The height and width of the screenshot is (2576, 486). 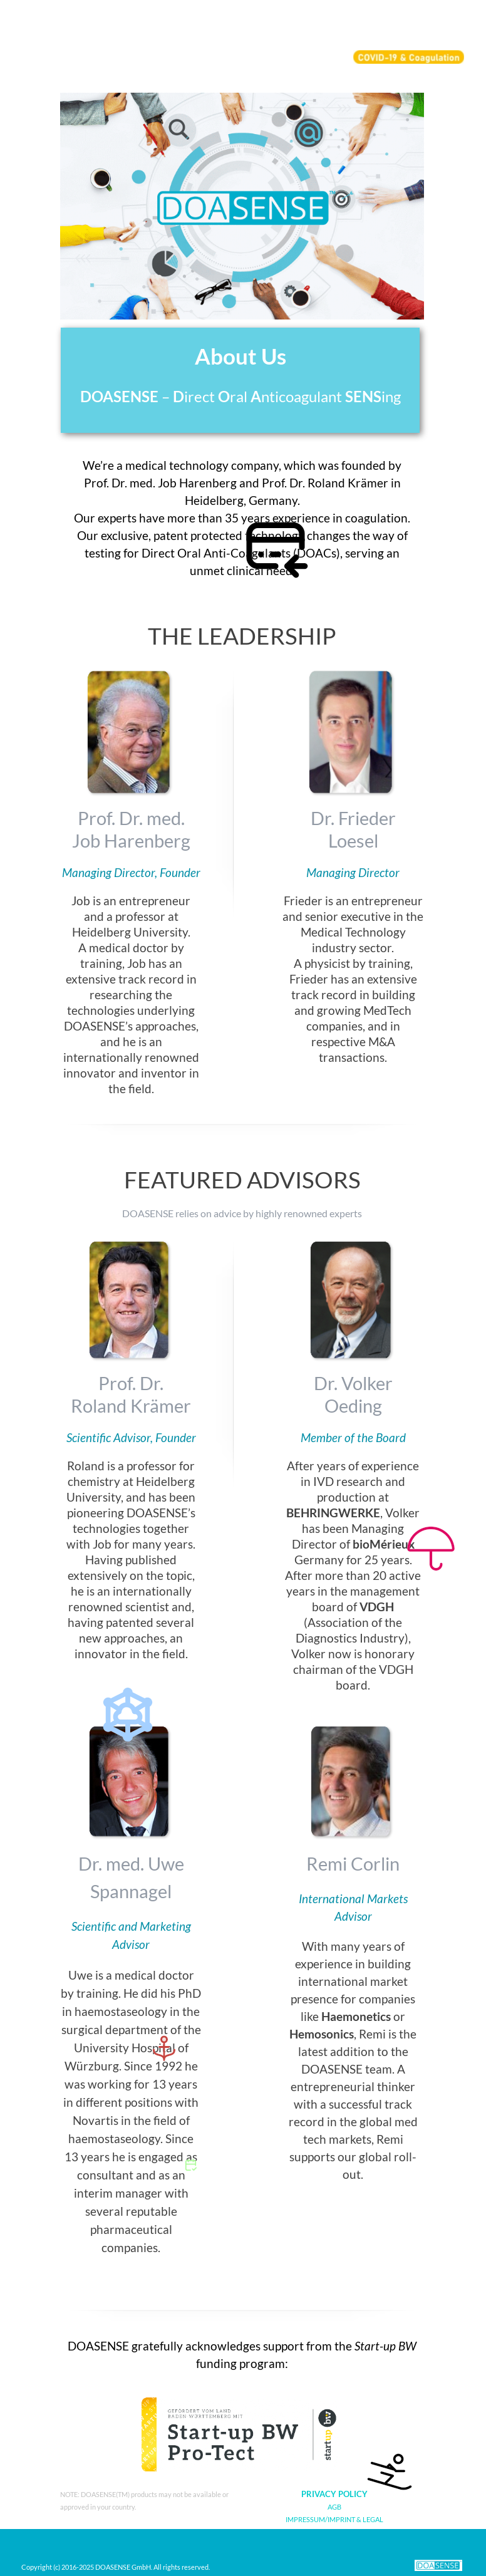 I want to click on access skiing or winter sports activities, so click(x=390, y=2473).